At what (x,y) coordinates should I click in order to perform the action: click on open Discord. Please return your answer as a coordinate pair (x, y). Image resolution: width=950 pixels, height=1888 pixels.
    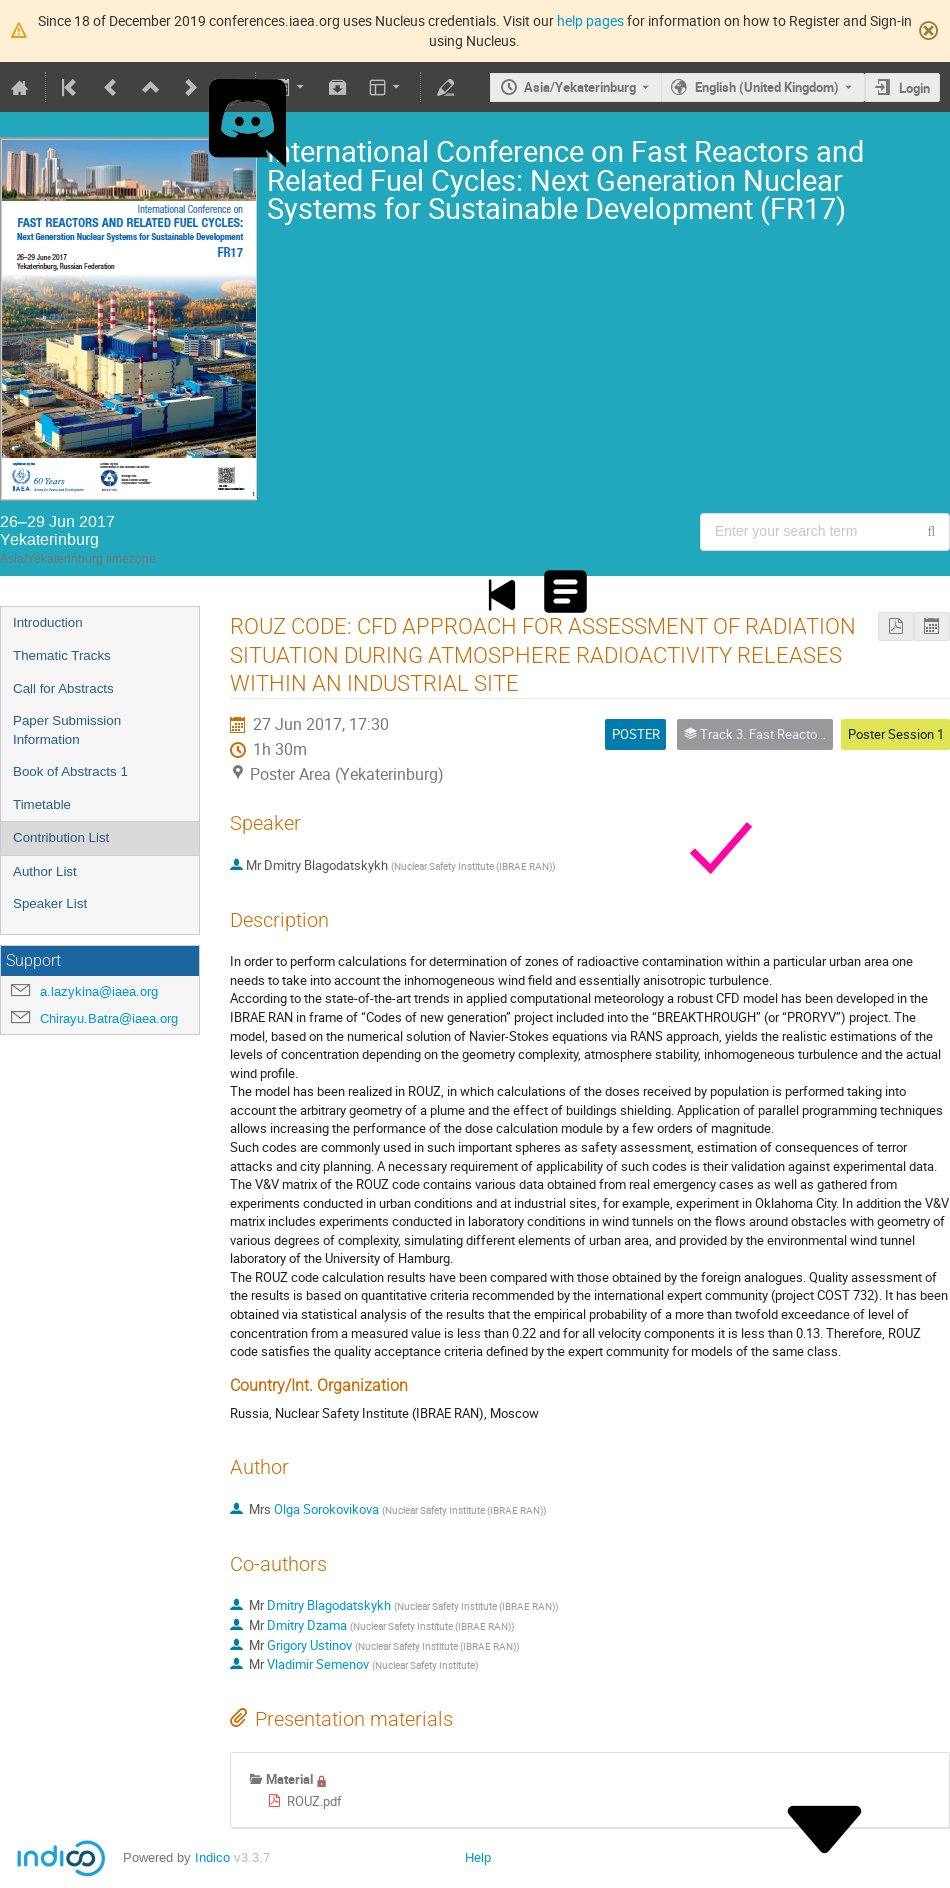
    Looking at the image, I should click on (247, 123).